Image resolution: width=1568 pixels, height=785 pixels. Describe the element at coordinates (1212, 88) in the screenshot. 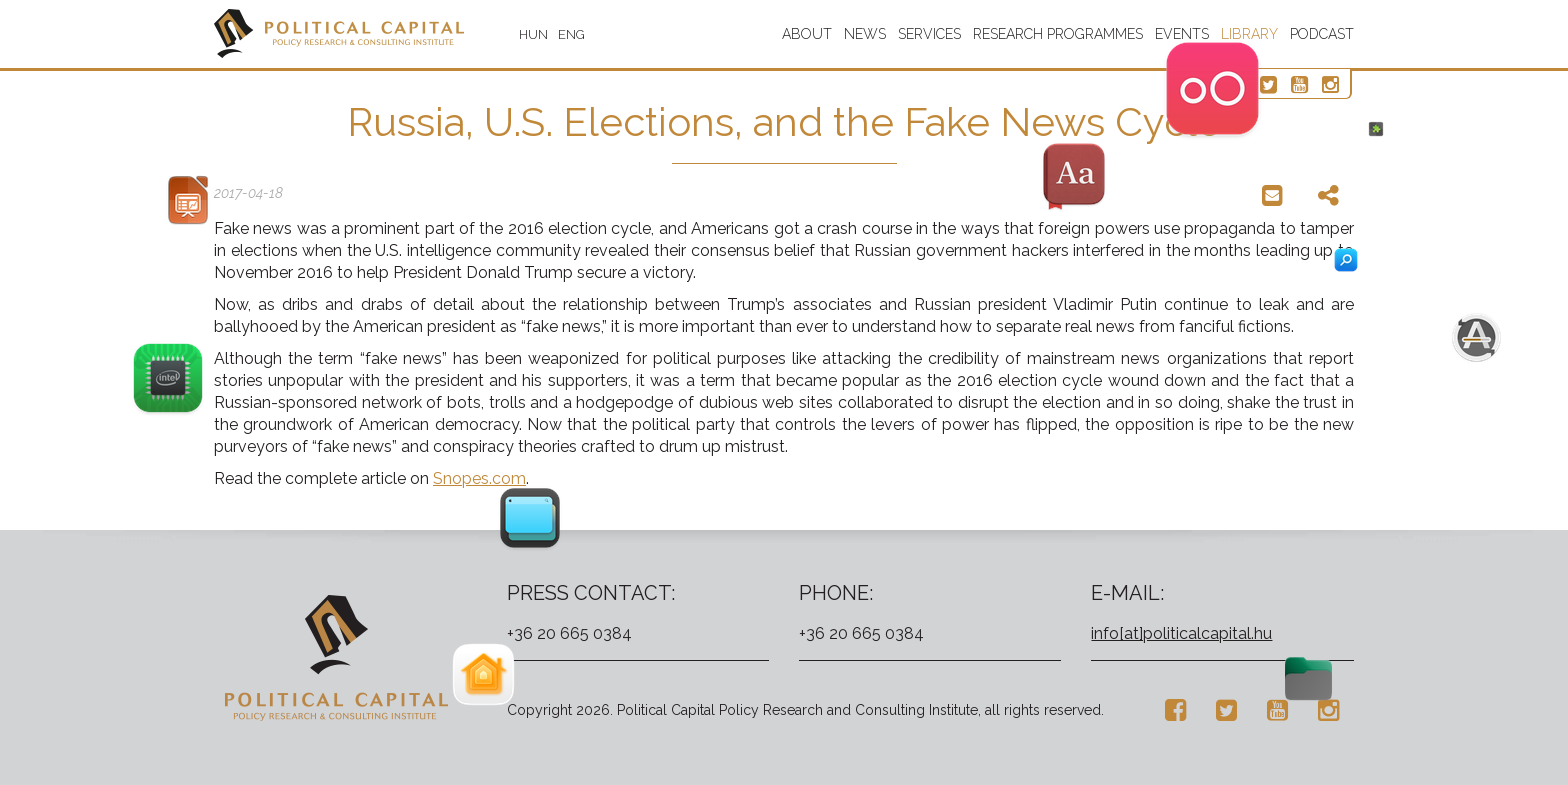

I see `launch genymotion android emulator` at that location.